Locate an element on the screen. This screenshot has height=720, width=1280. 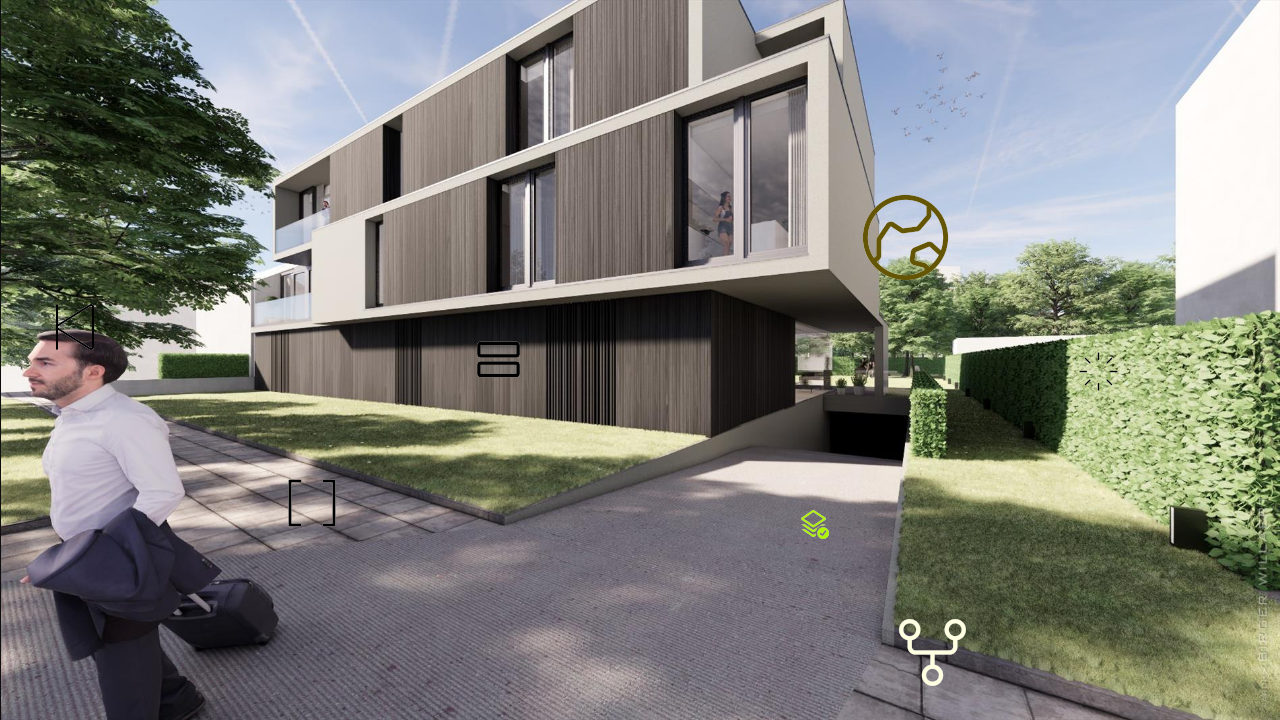
view active layers in the editor is located at coordinates (813, 523).